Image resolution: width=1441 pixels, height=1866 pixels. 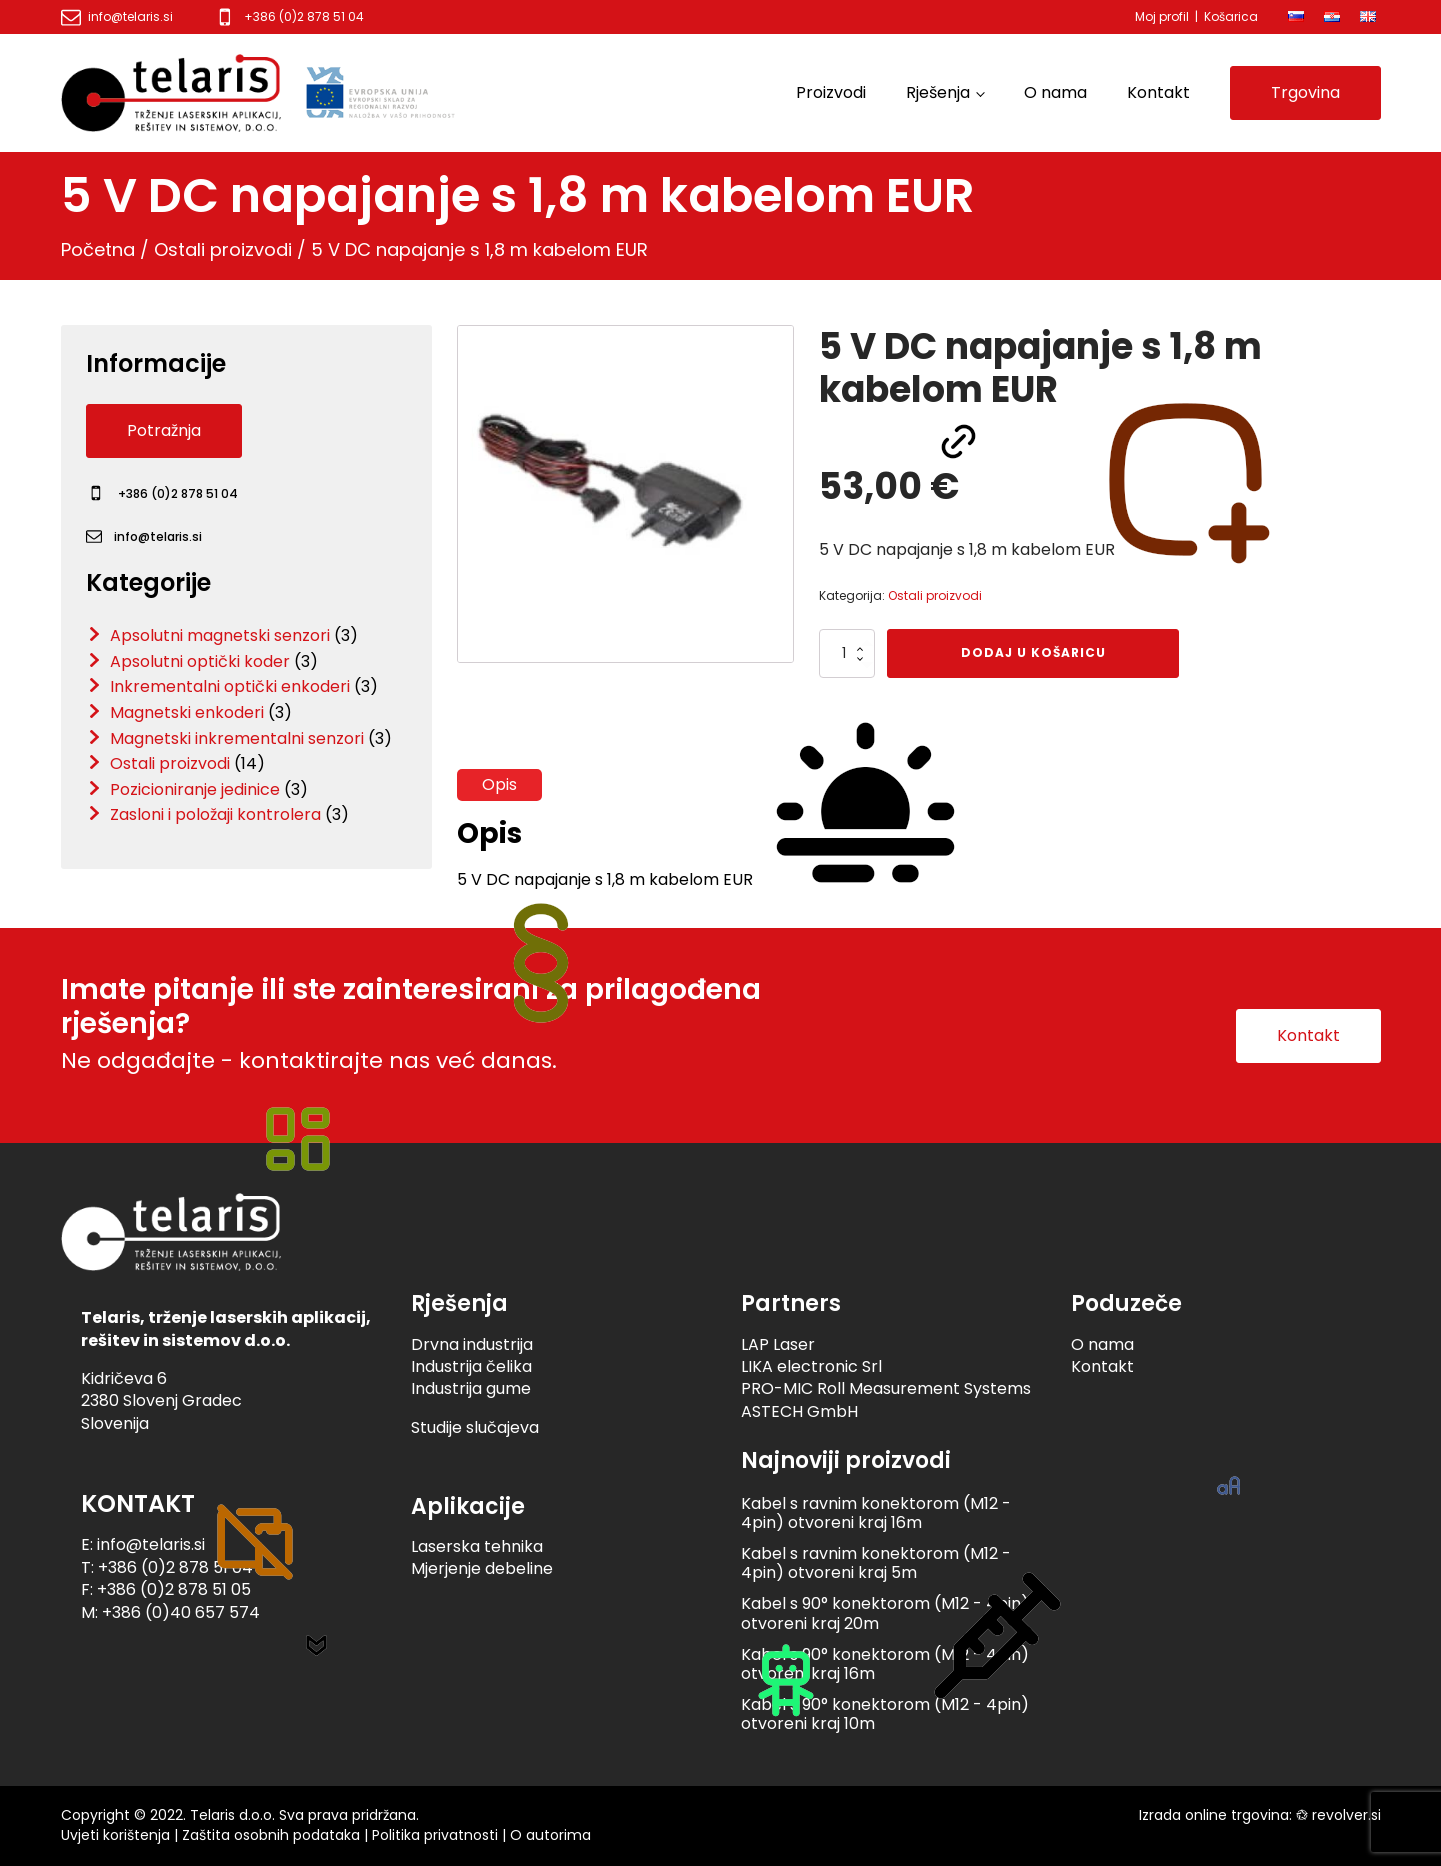 What do you see at coordinates (541, 963) in the screenshot?
I see `indicates a section break or divider in a document` at bounding box center [541, 963].